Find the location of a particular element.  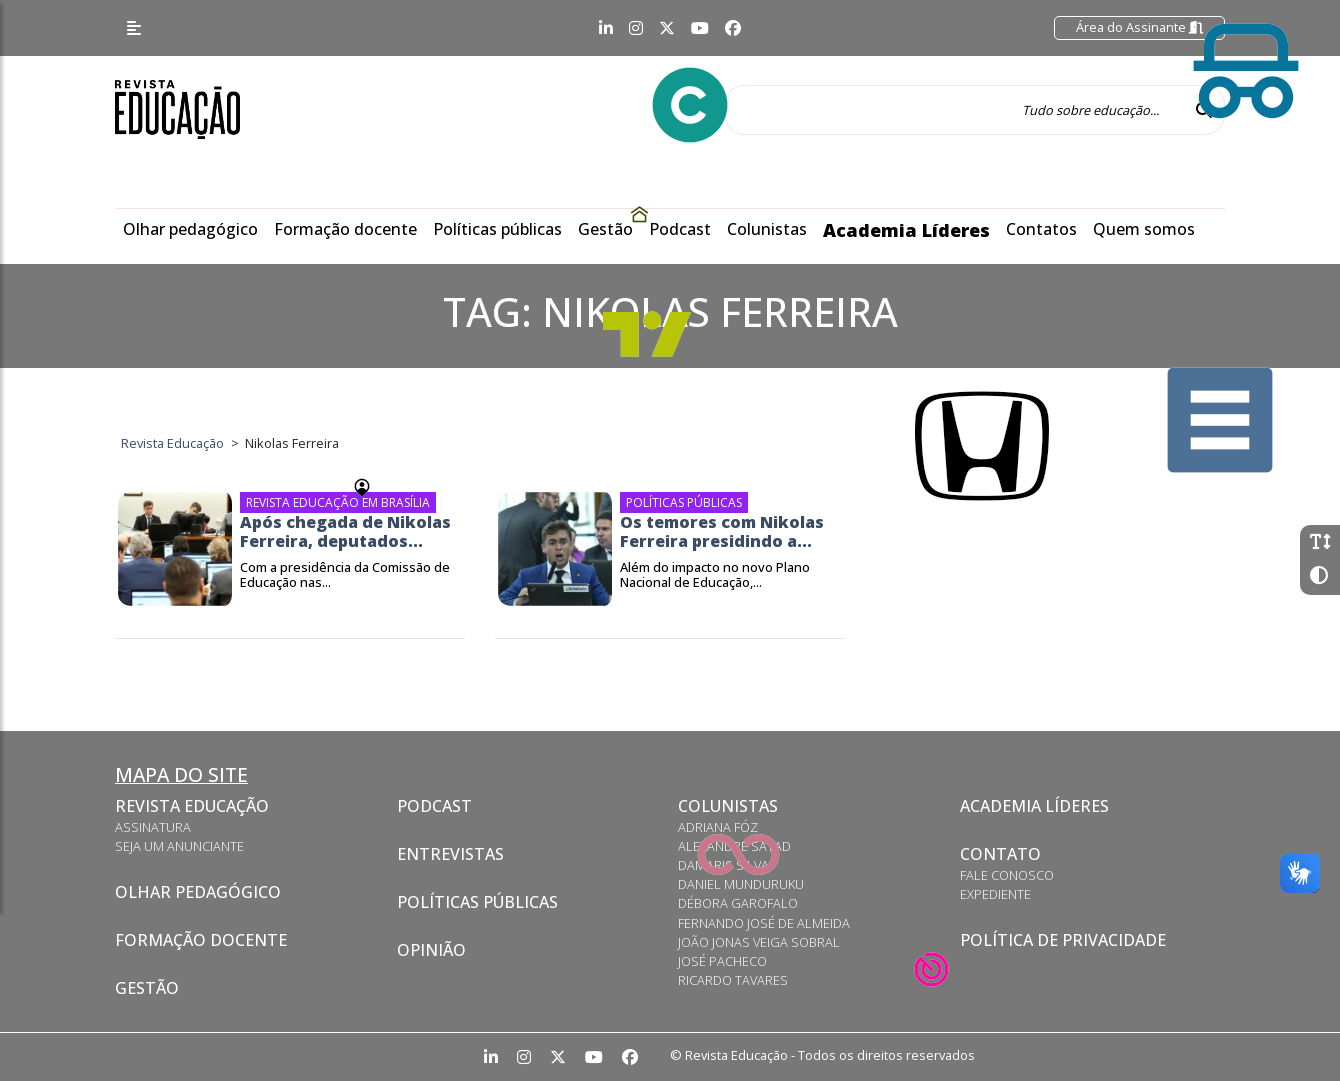

open TradingView app is located at coordinates (647, 334).